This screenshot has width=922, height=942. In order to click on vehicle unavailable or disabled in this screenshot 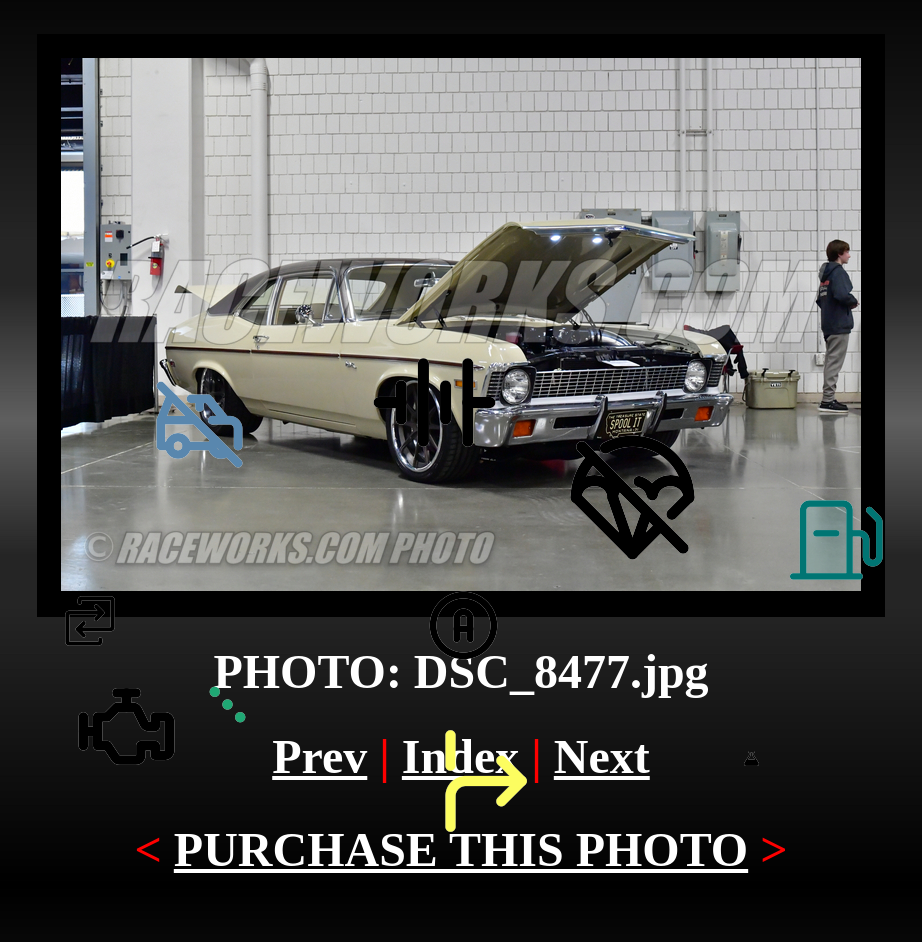, I will do `click(199, 424)`.